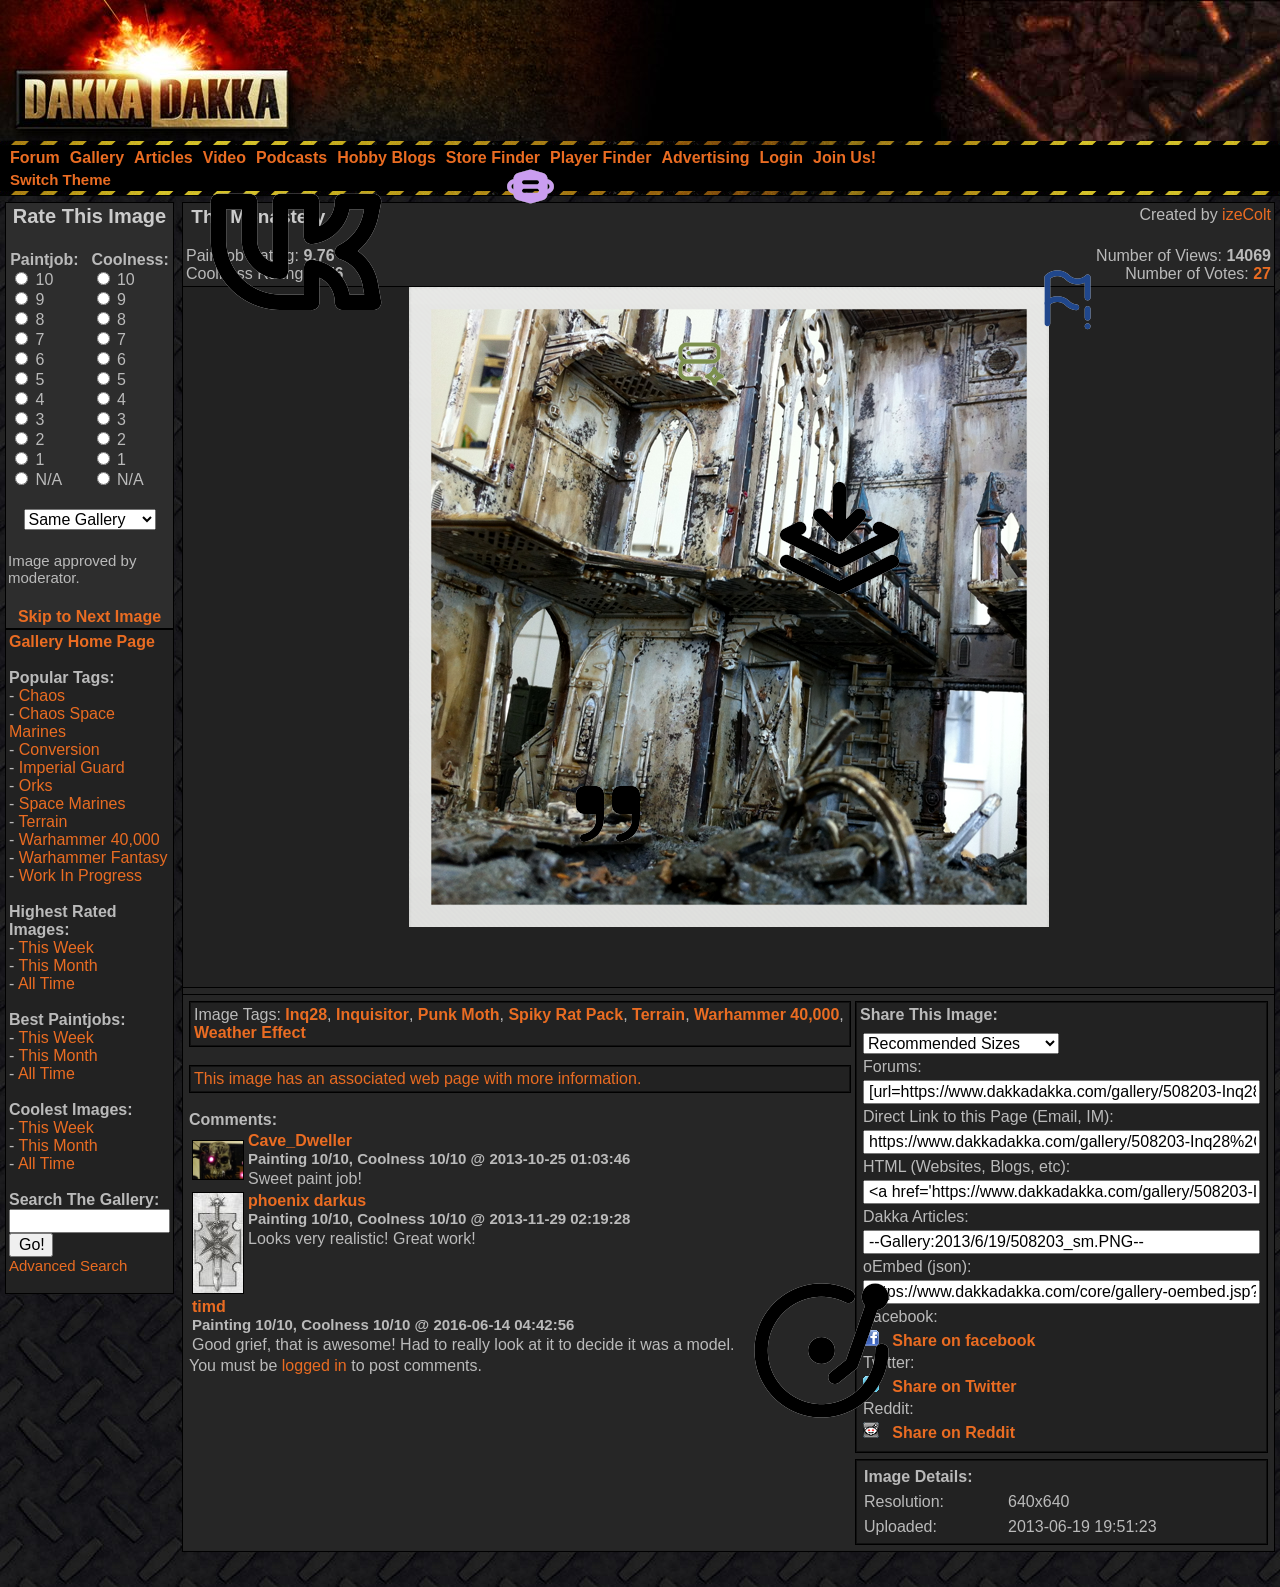  What do you see at coordinates (1067, 297) in the screenshot?
I see `report or flag content with an urgent issue` at bounding box center [1067, 297].